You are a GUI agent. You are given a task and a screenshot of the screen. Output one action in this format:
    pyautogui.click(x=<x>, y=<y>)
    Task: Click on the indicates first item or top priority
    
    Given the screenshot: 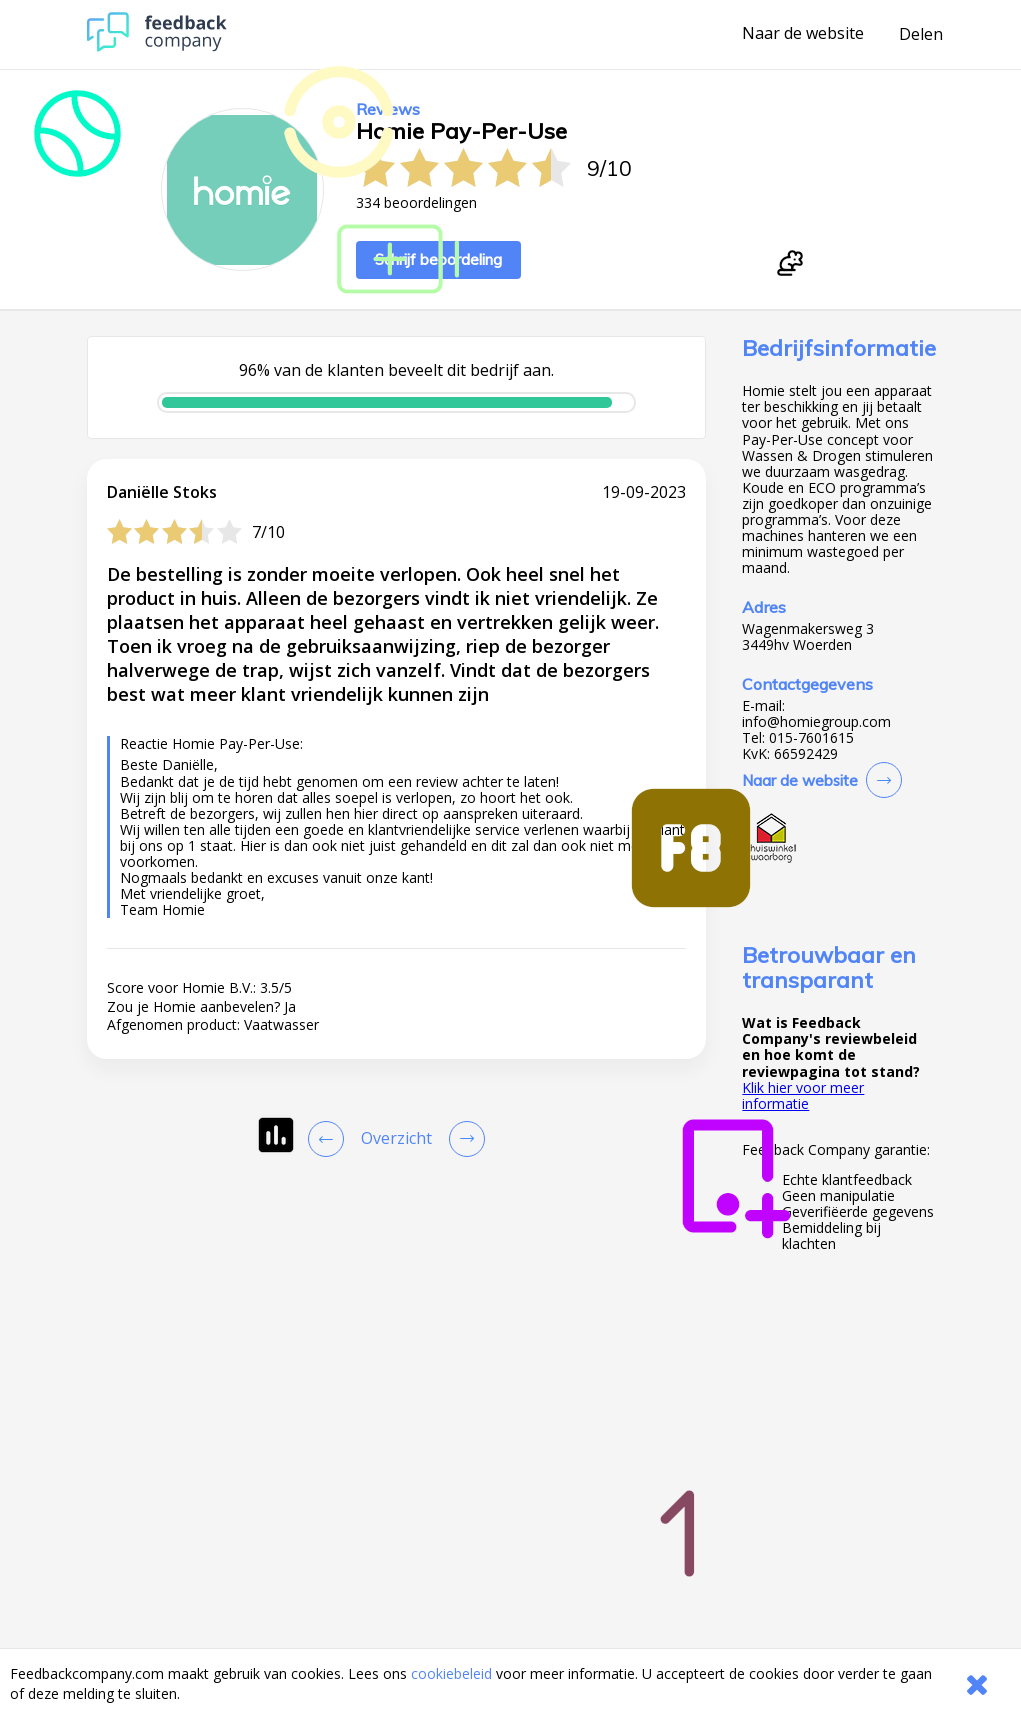 What is the action you would take?
    pyautogui.click(x=684, y=1533)
    